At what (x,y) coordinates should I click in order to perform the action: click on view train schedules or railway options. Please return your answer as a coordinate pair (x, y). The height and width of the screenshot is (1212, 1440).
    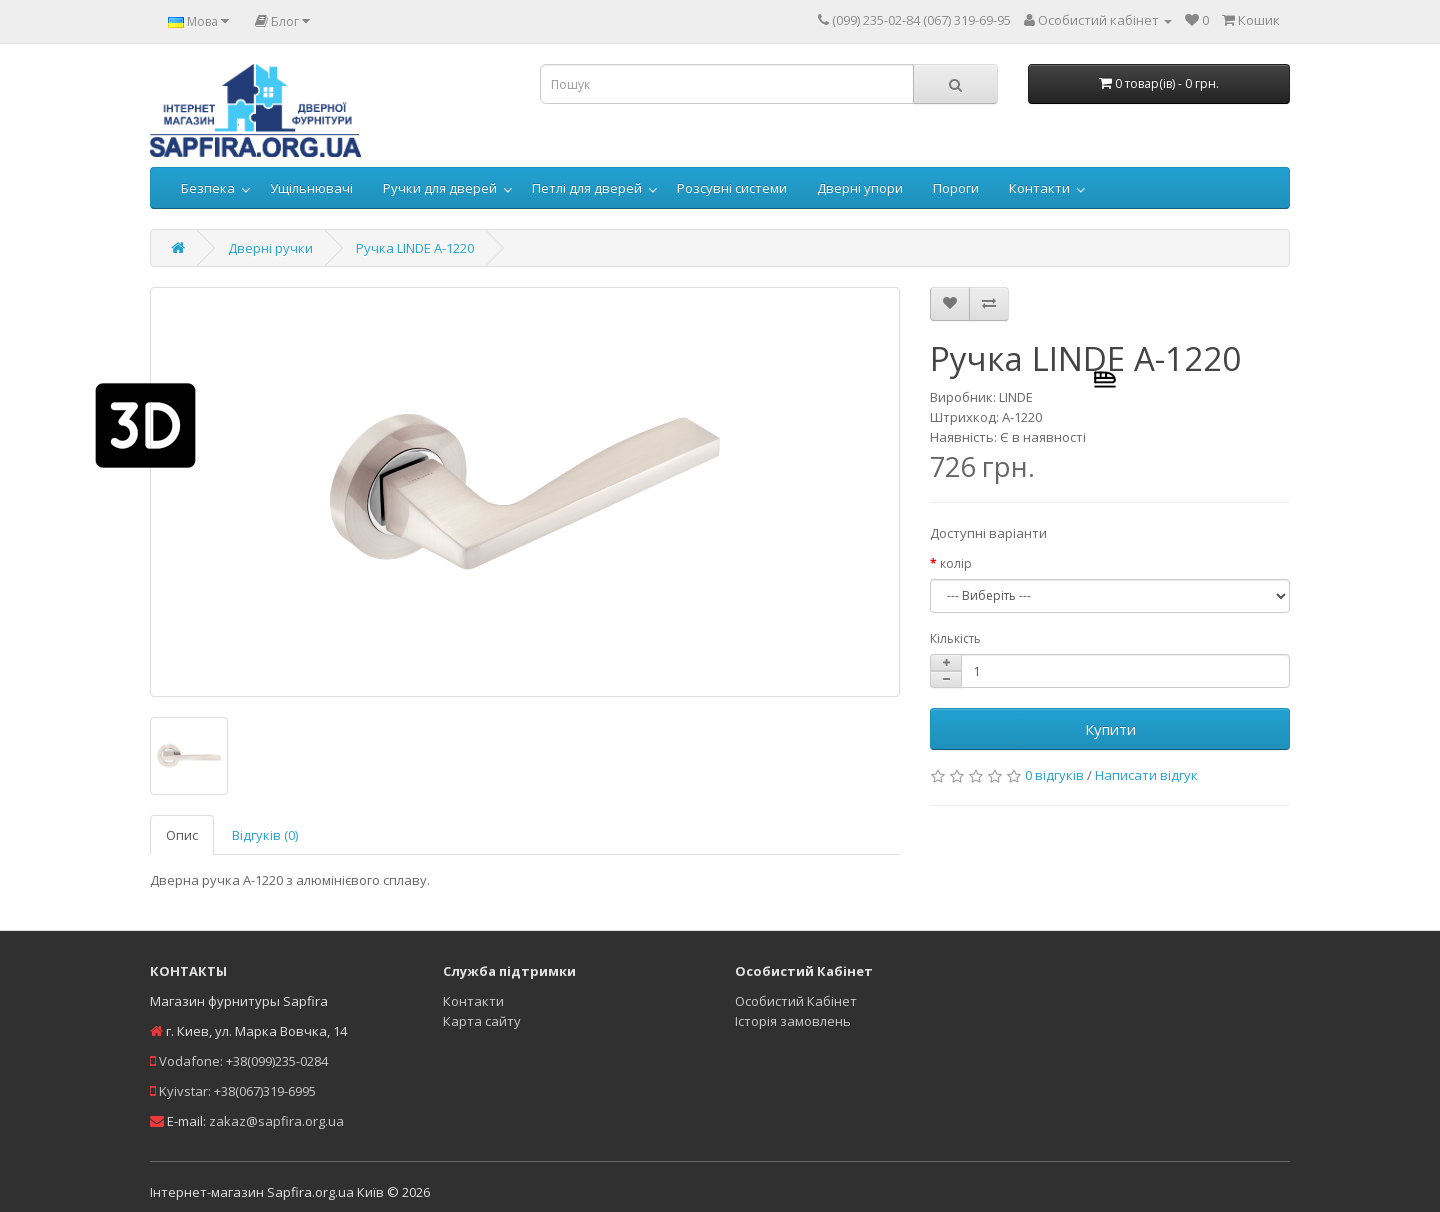
    Looking at the image, I should click on (1105, 379).